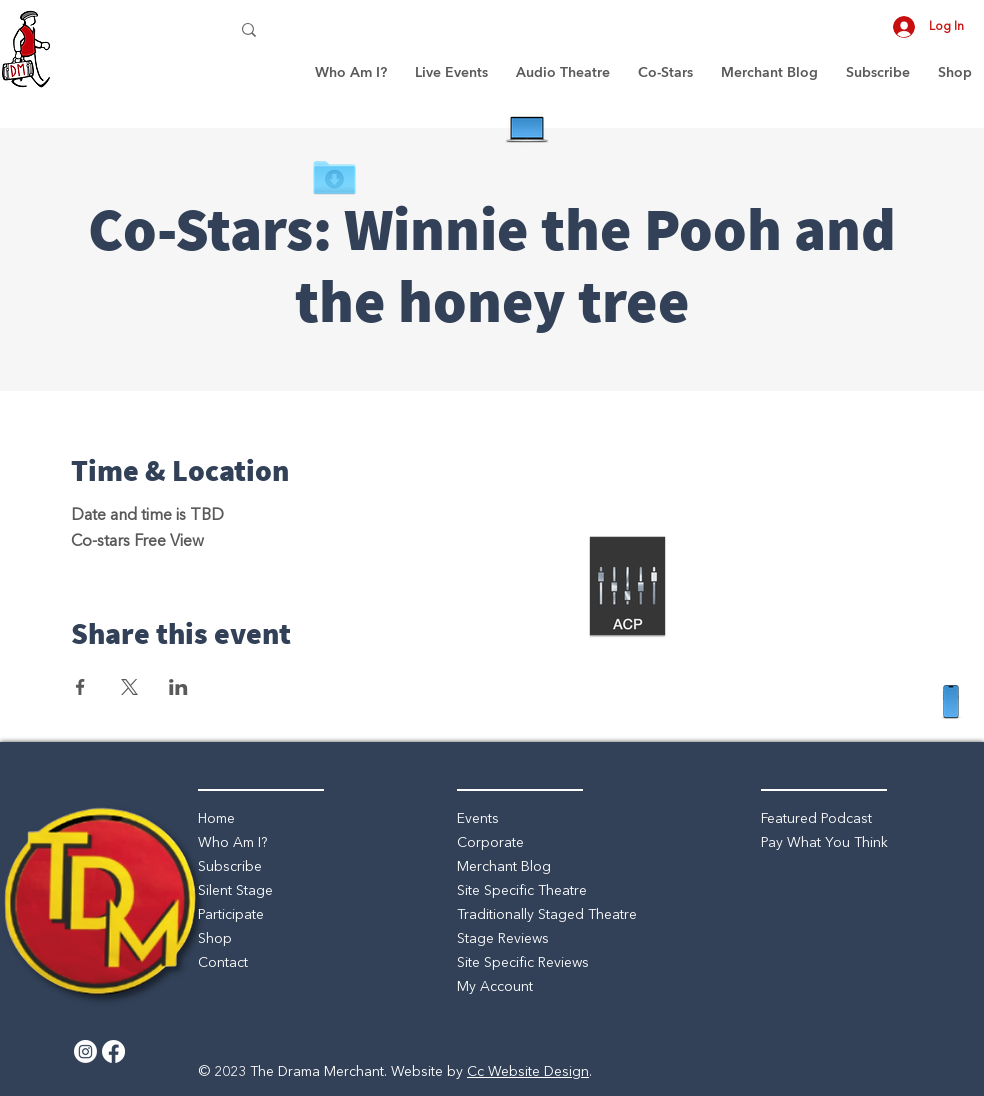 This screenshot has height=1096, width=984. I want to click on open audio control panel settings, so click(627, 588).